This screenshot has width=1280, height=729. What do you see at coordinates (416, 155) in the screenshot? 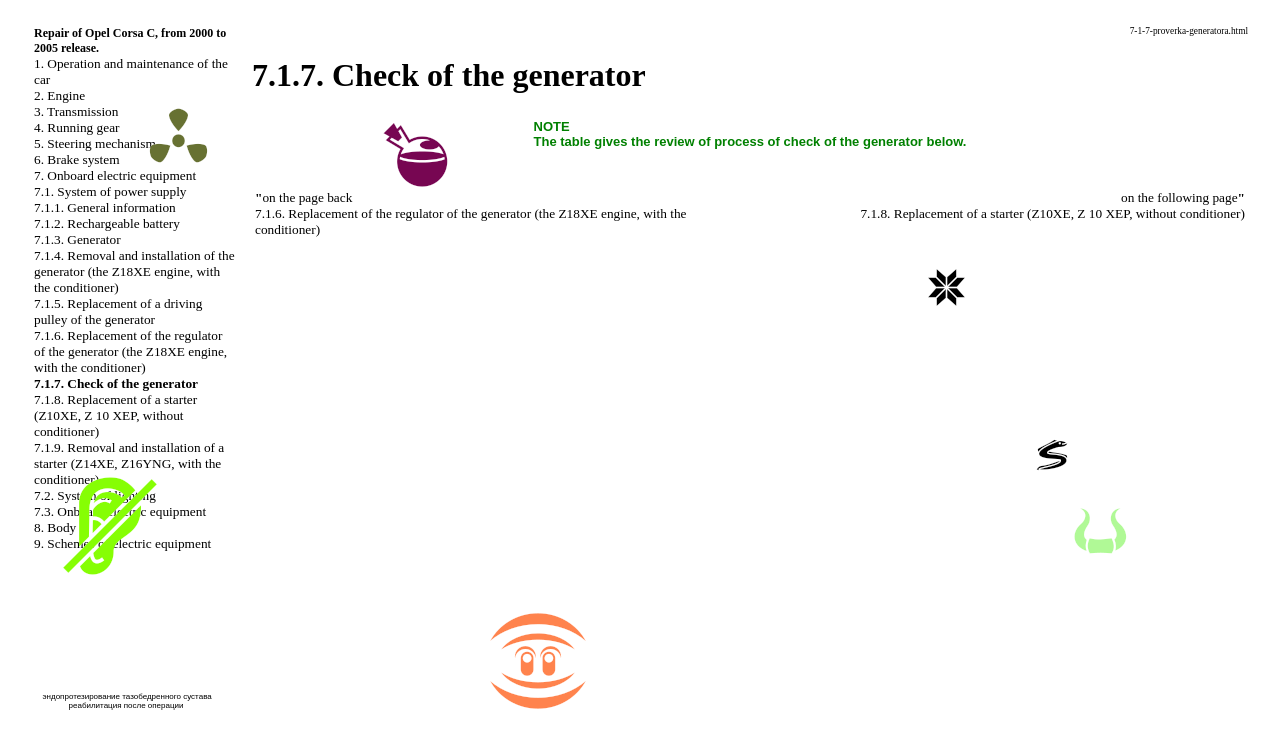
I see `use a potion or consumable item` at bounding box center [416, 155].